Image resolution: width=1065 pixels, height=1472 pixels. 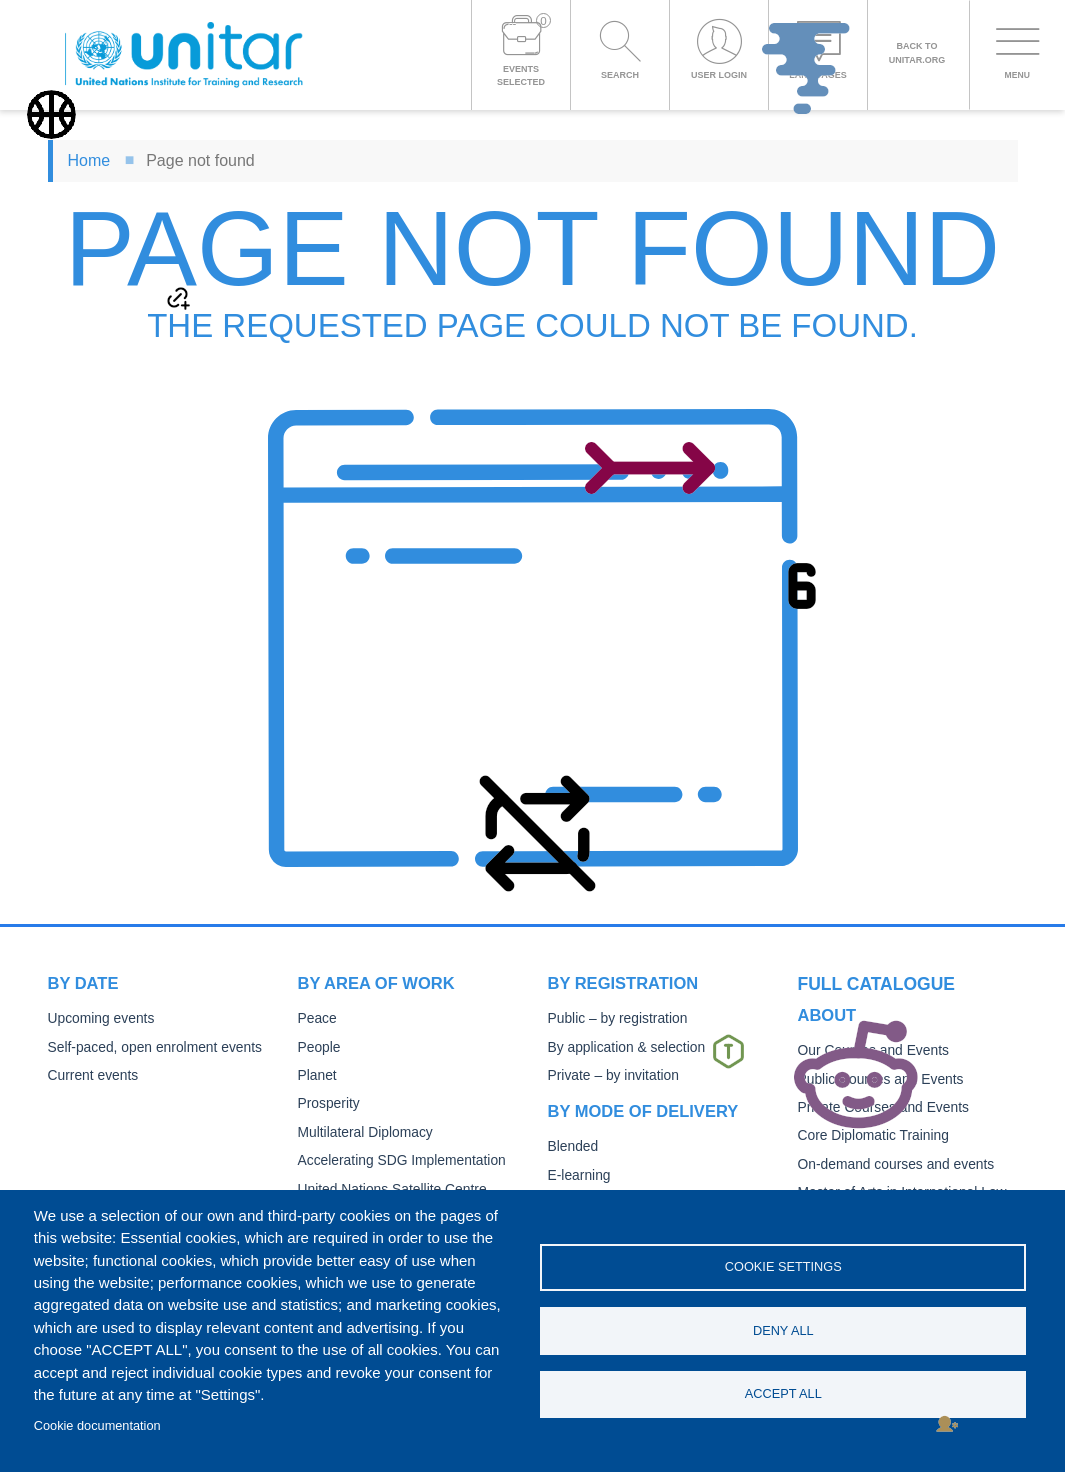 I want to click on repeat mode is disabled, so click(x=537, y=833).